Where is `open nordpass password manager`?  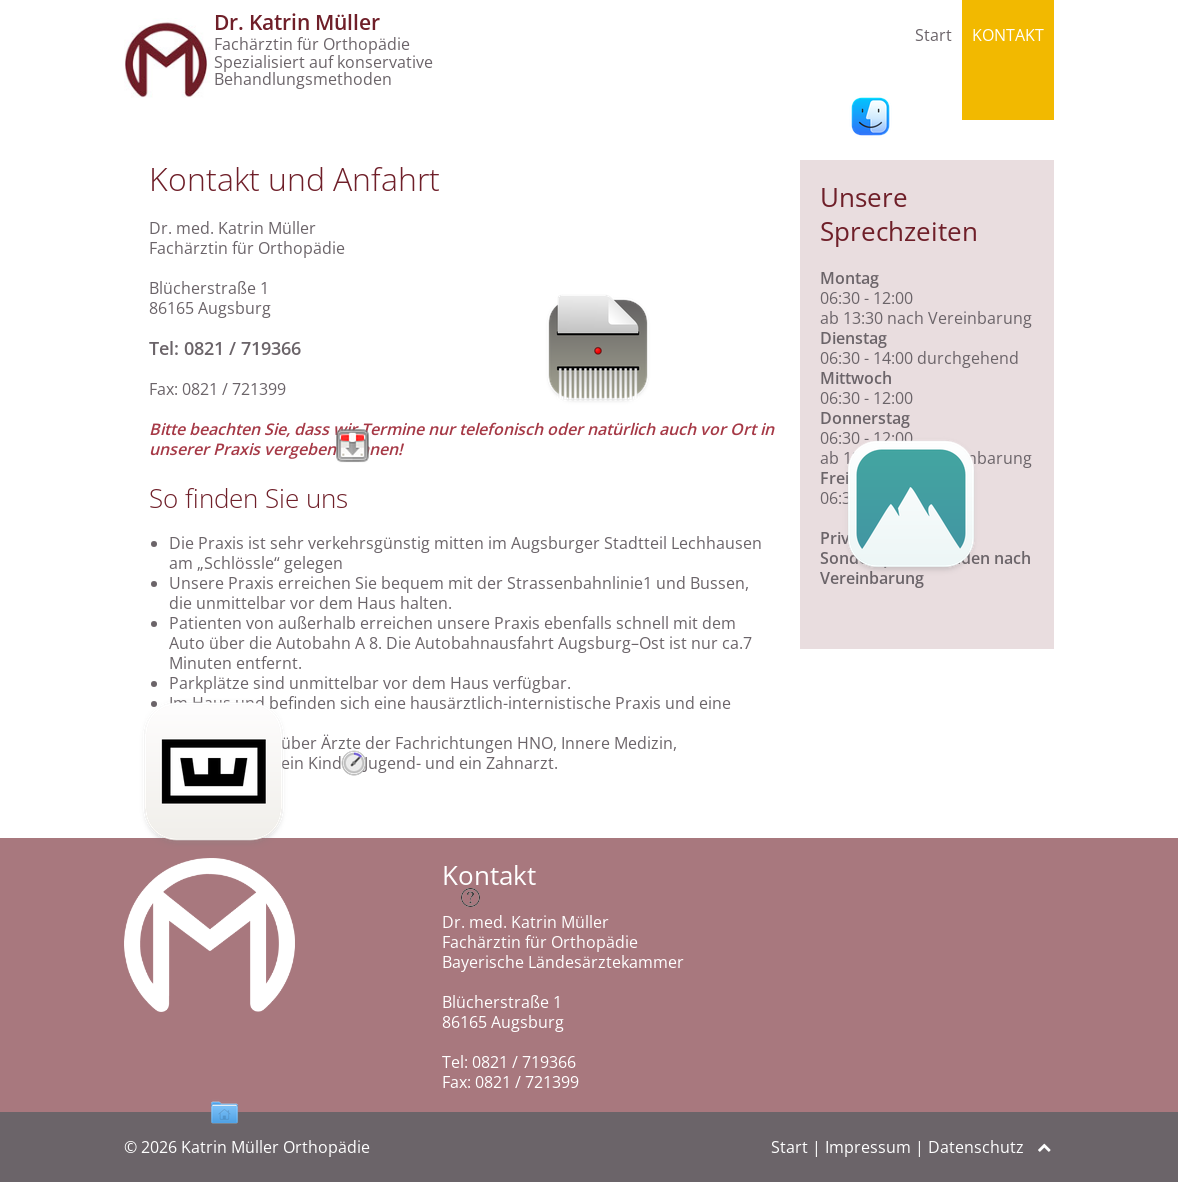
open nordpass password manager is located at coordinates (911, 504).